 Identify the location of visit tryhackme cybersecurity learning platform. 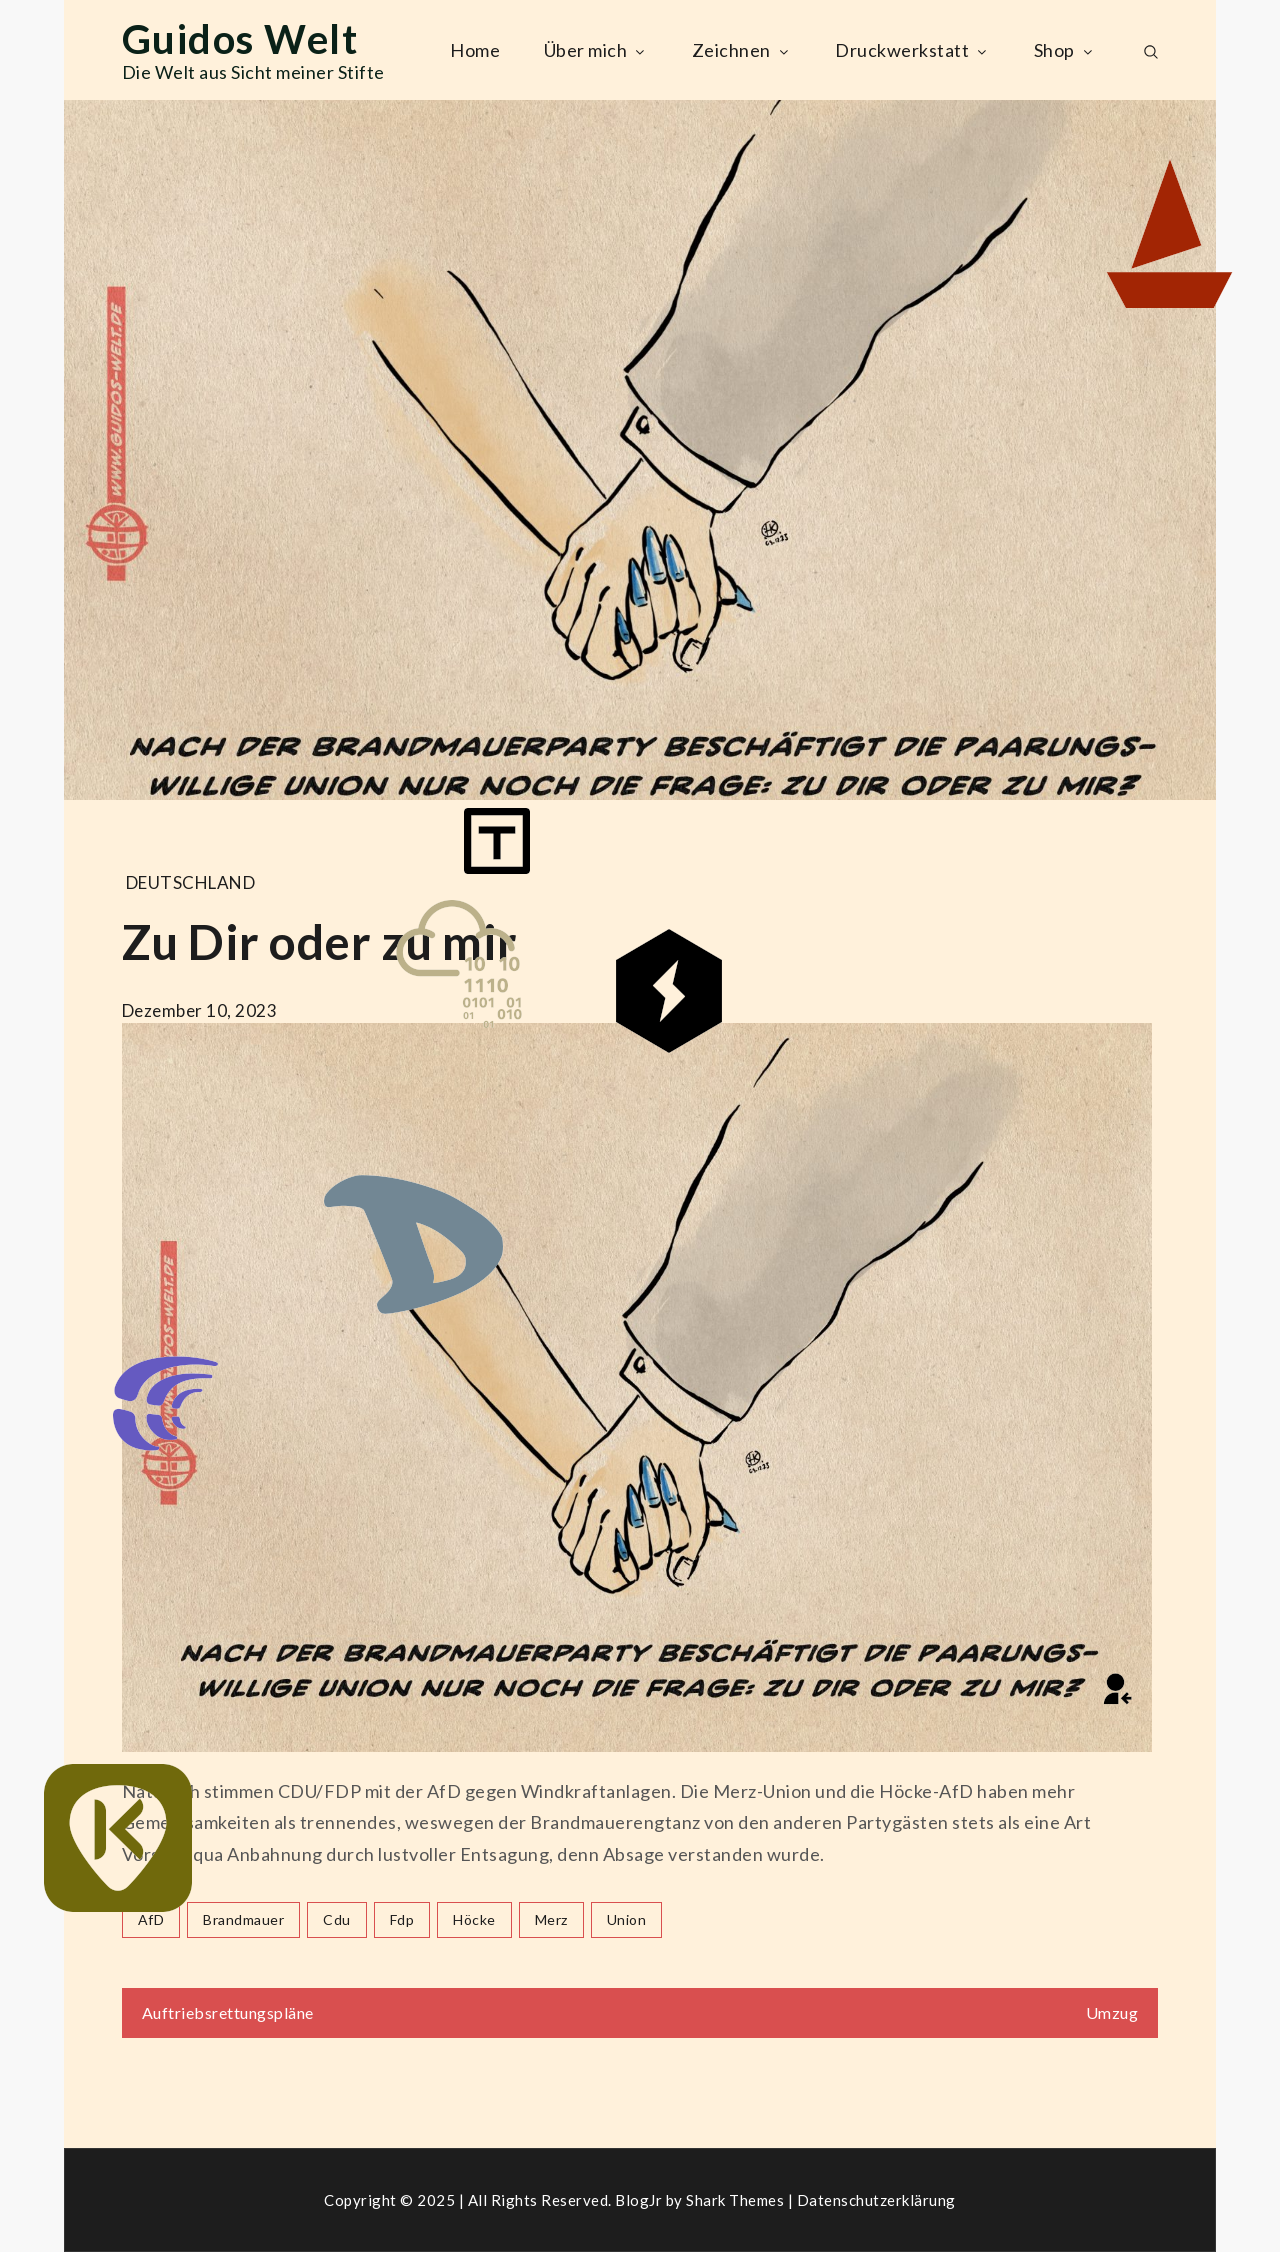
(459, 964).